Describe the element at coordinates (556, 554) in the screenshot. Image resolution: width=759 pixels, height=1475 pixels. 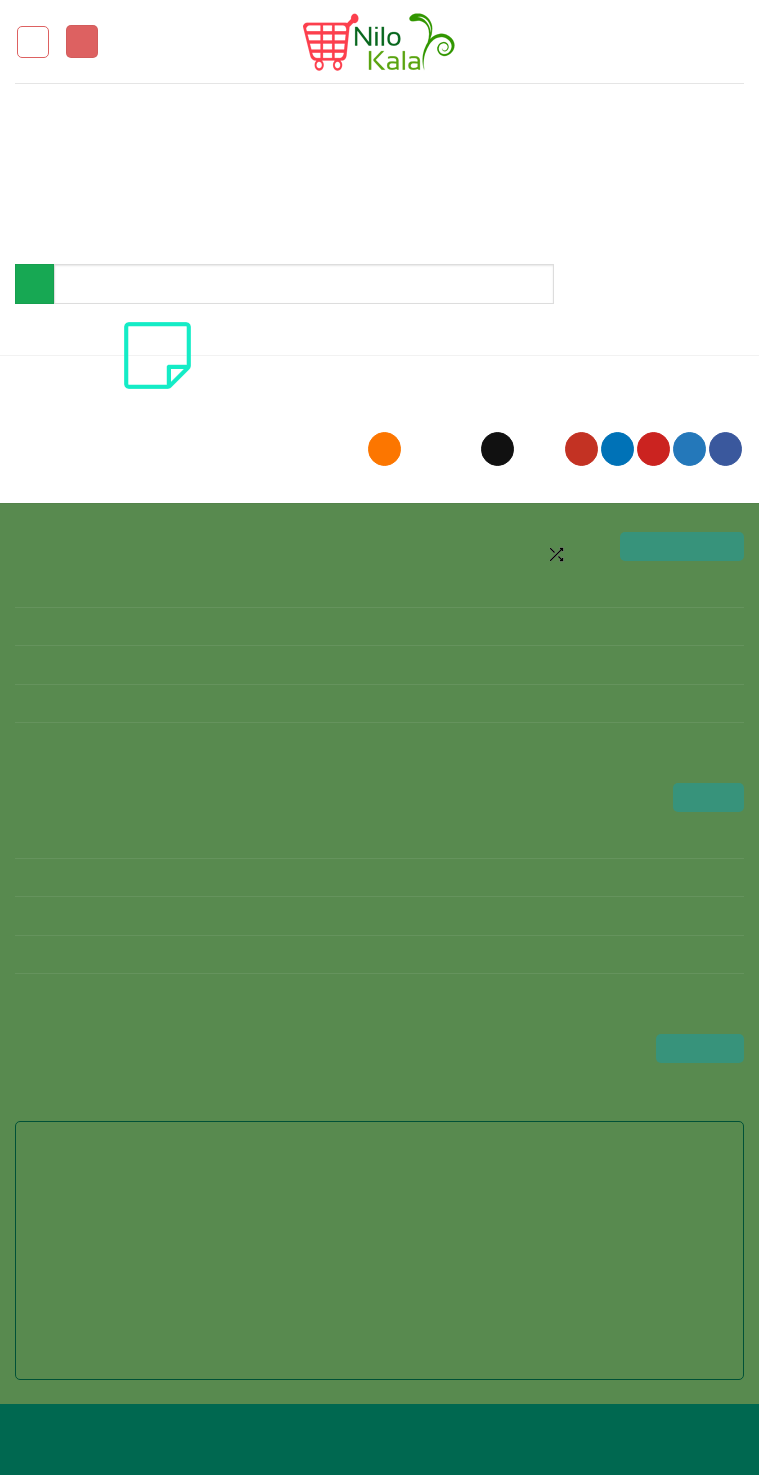
I see `shuffle playlist or queue` at that location.